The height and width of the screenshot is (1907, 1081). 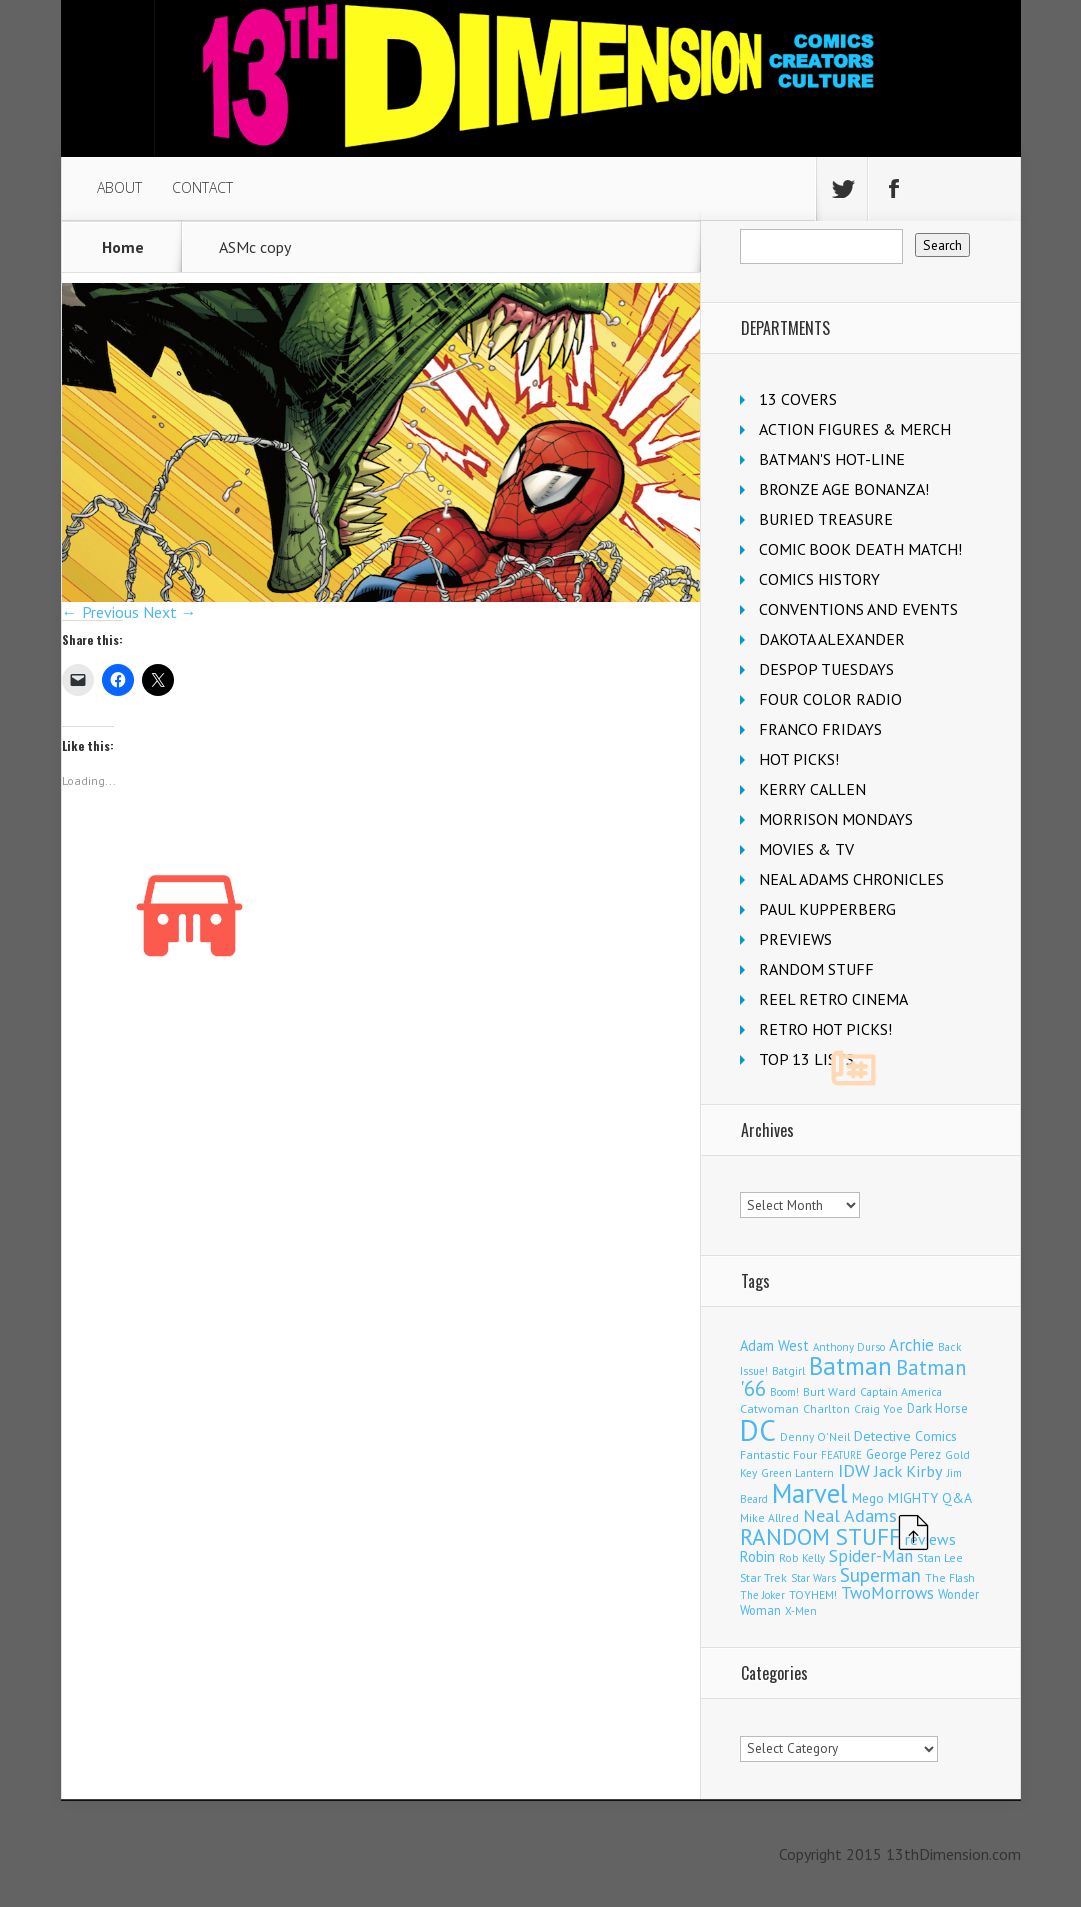 What do you see at coordinates (853, 1069) in the screenshot?
I see `view project blueprints or technical plans` at bounding box center [853, 1069].